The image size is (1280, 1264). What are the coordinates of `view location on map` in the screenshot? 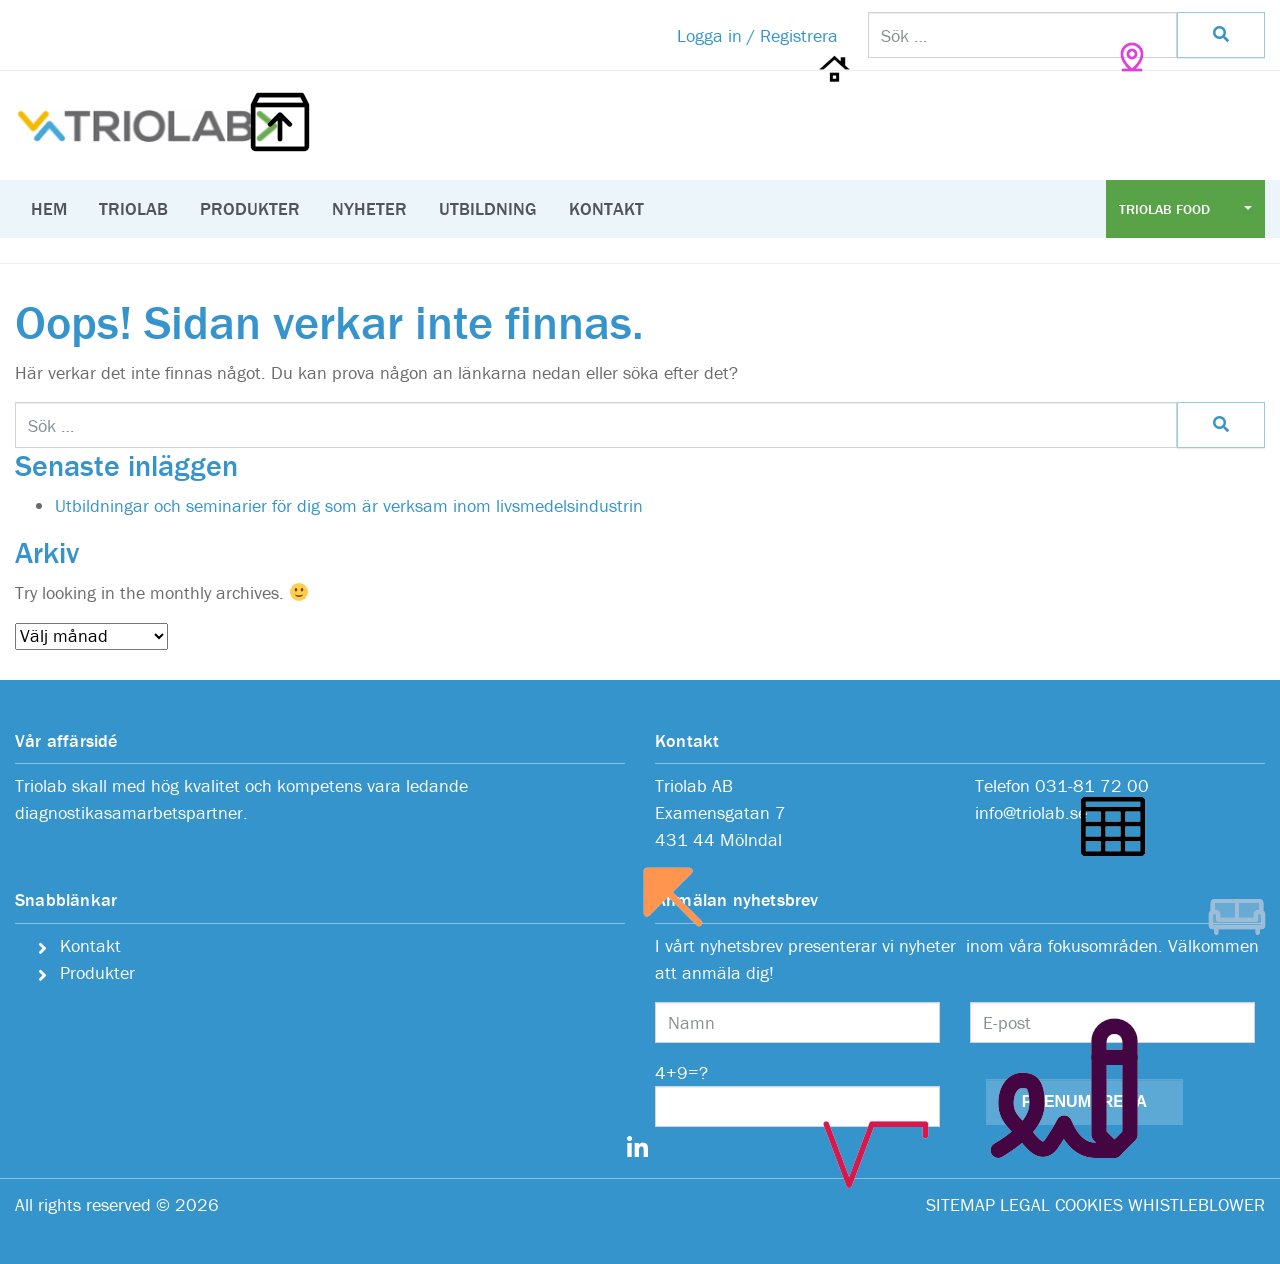 It's located at (1132, 57).